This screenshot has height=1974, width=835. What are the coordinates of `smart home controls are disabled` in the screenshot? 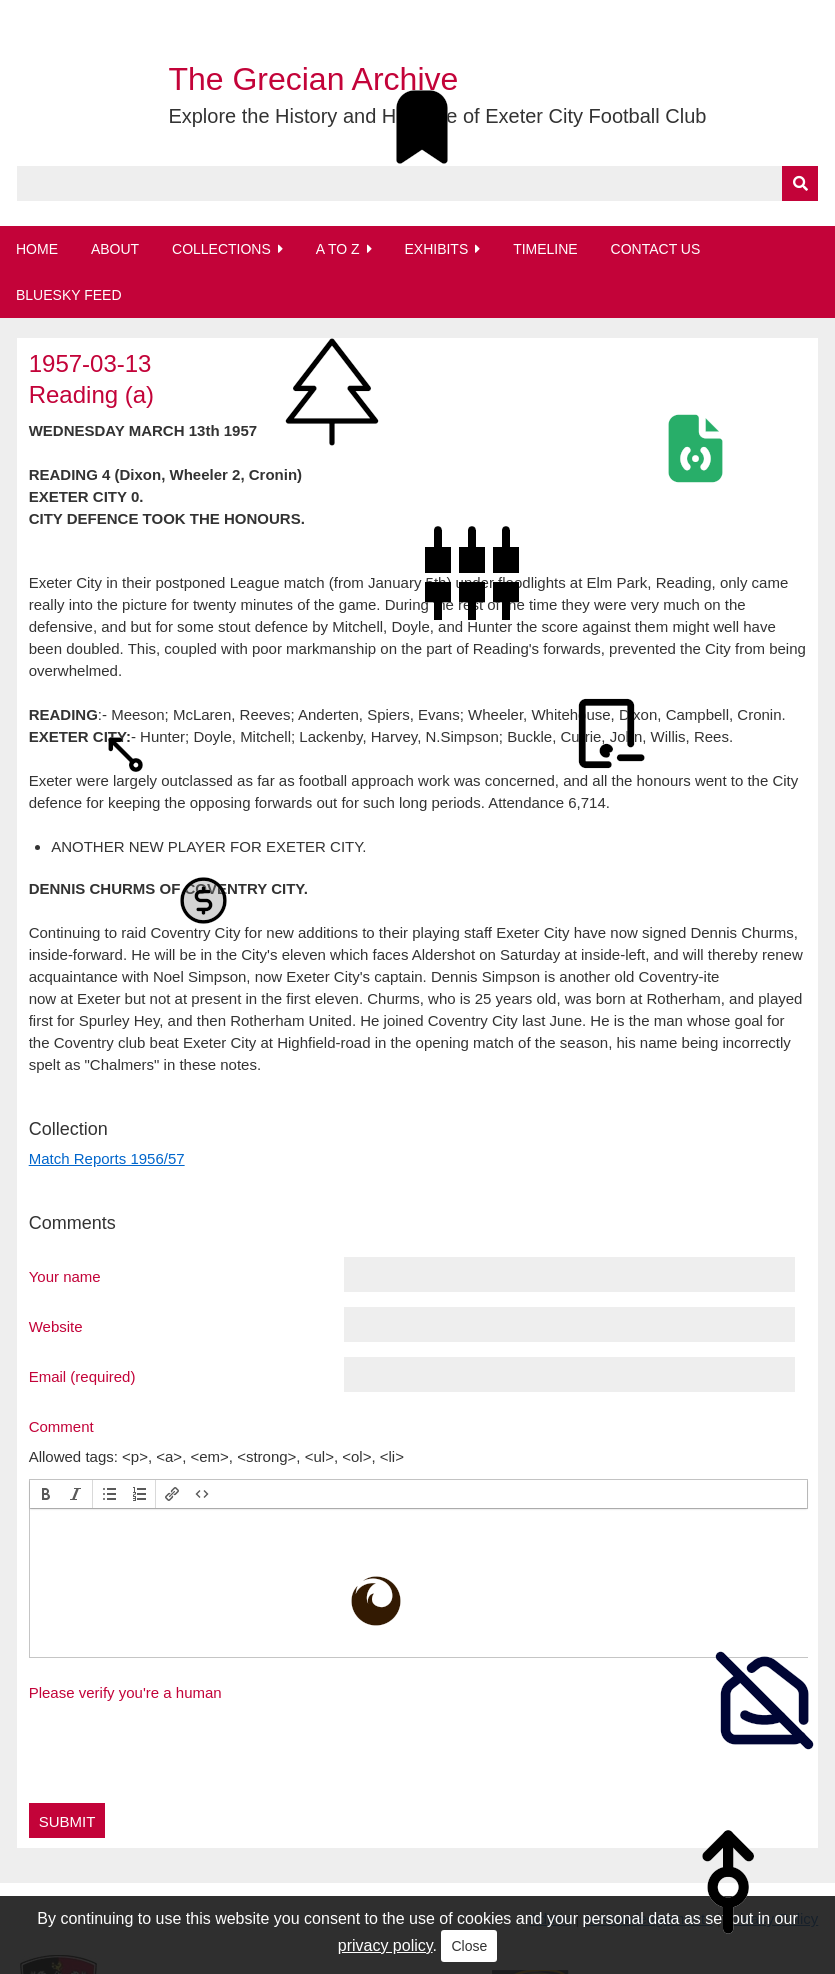 It's located at (764, 1700).